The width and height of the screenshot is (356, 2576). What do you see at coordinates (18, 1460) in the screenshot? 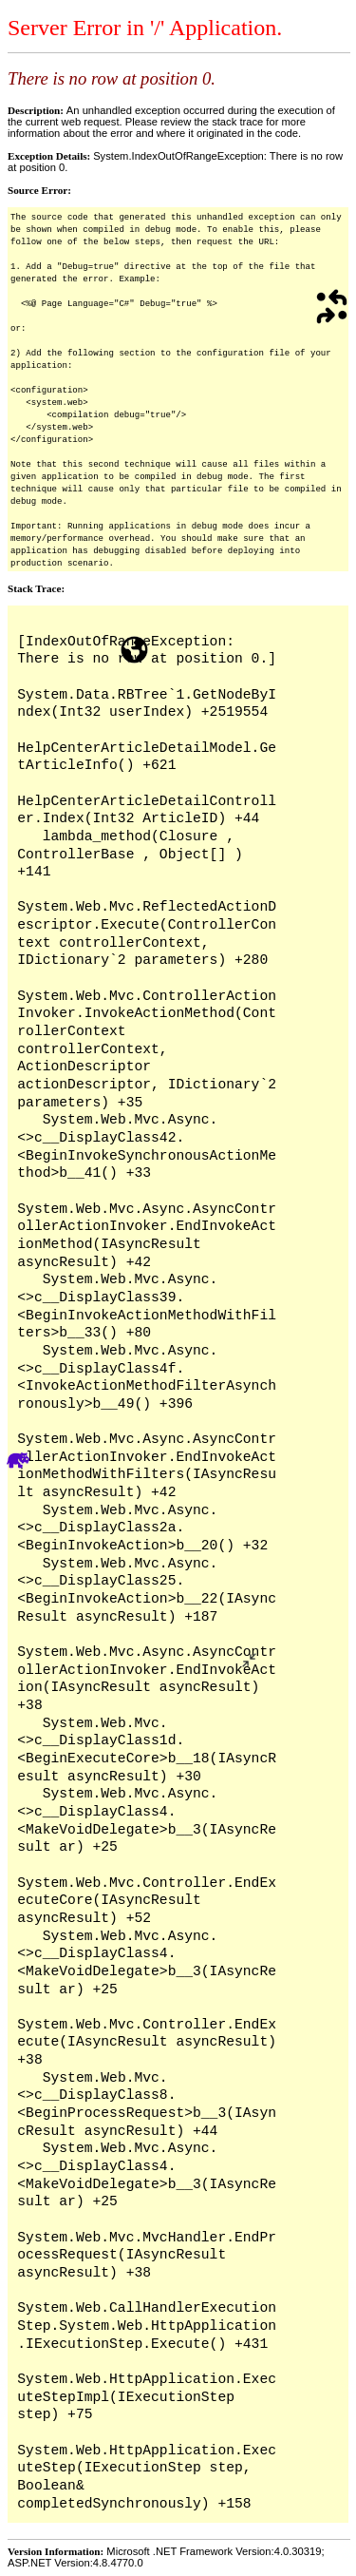
I see `hippo animal icon` at bounding box center [18, 1460].